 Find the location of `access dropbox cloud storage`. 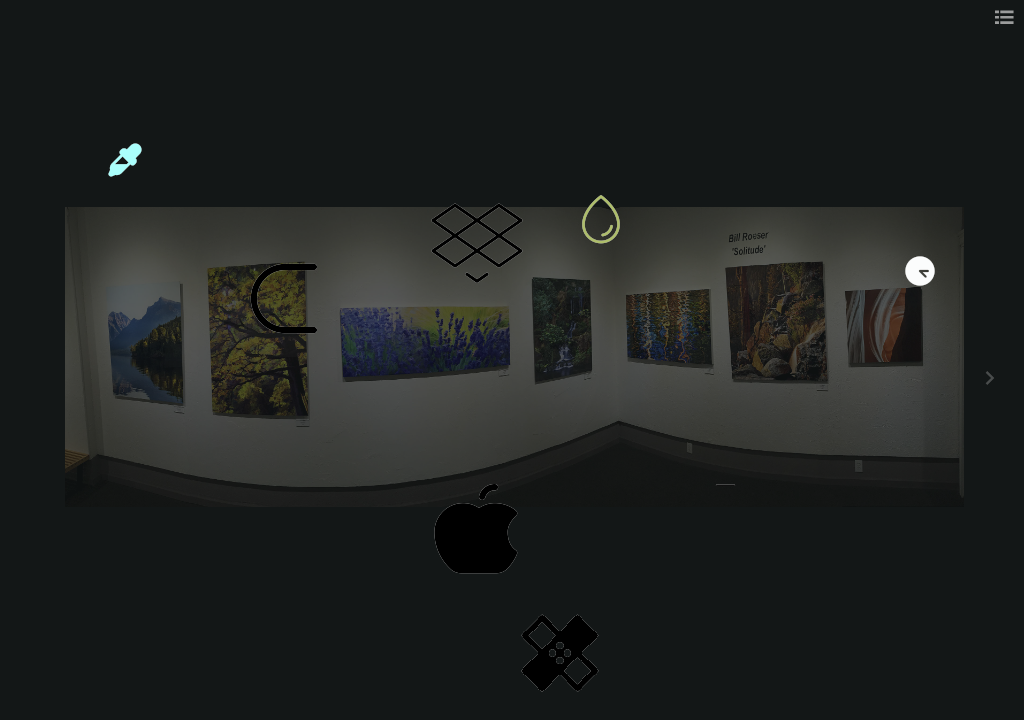

access dropbox cloud storage is located at coordinates (477, 239).